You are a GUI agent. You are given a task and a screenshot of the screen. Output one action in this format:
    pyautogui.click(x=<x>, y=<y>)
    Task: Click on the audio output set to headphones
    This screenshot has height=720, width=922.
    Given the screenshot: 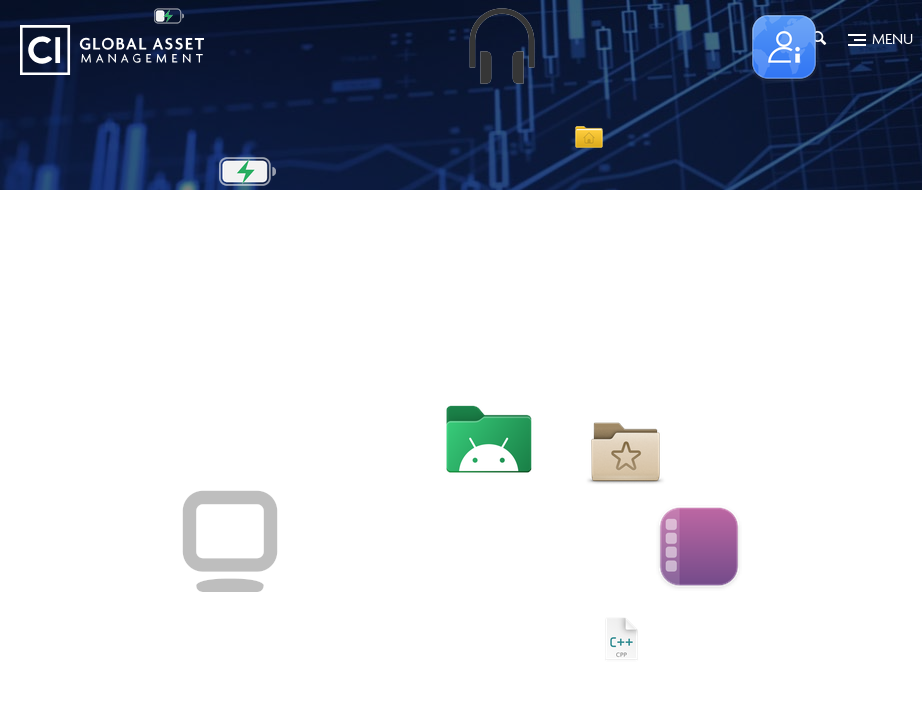 What is the action you would take?
    pyautogui.click(x=502, y=46)
    